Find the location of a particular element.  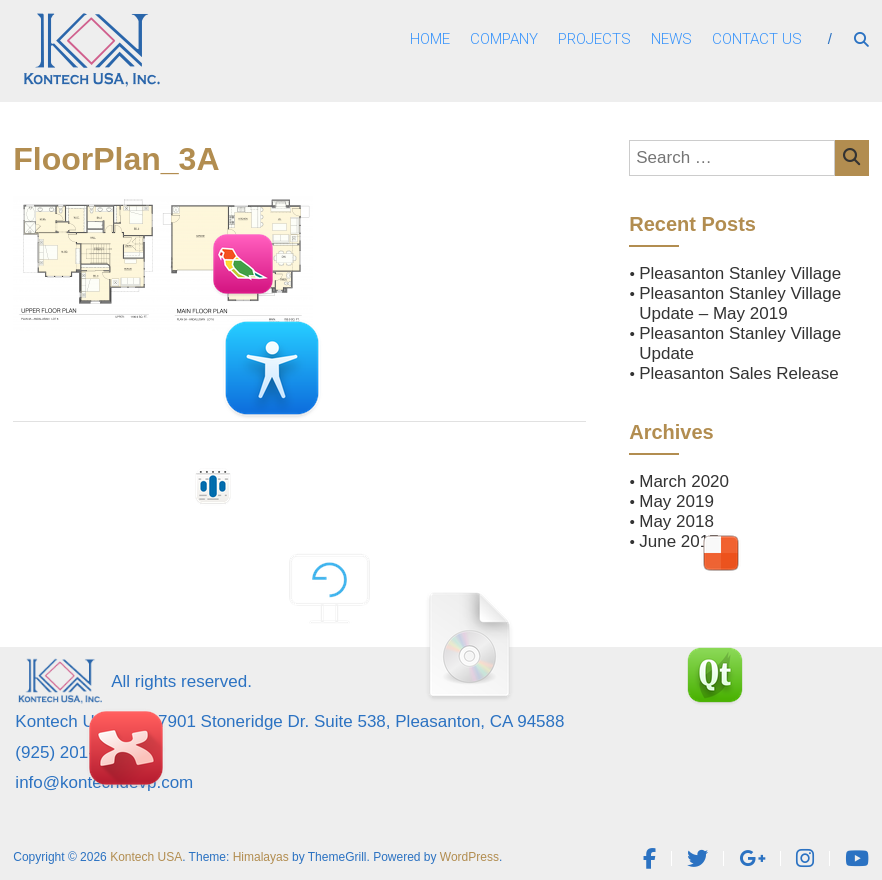

open xmind mind mapping application is located at coordinates (126, 748).